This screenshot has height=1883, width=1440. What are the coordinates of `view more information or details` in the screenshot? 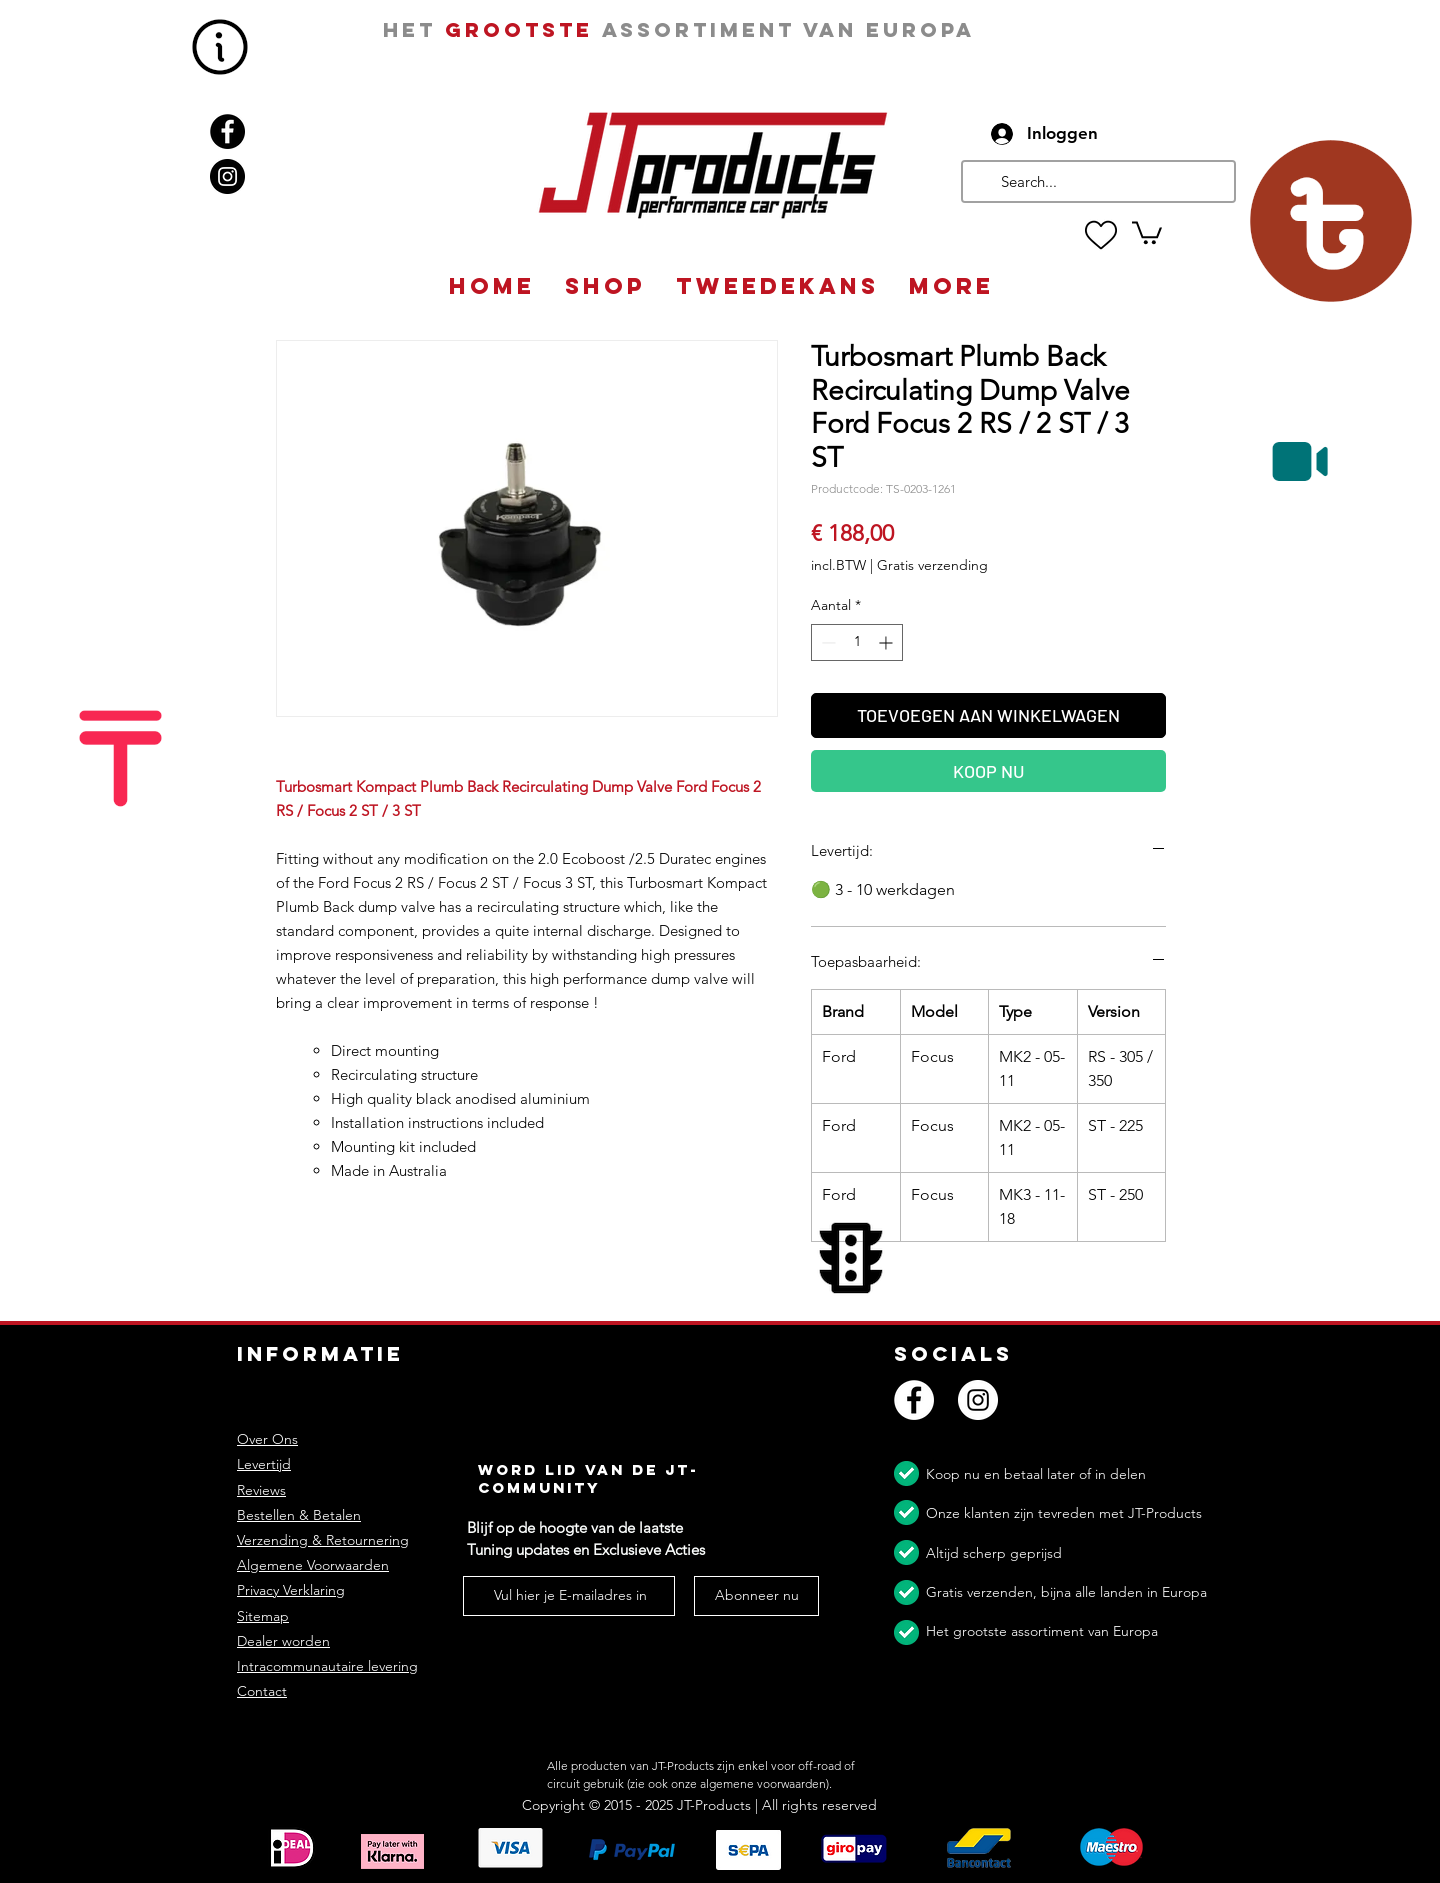 It's located at (220, 47).